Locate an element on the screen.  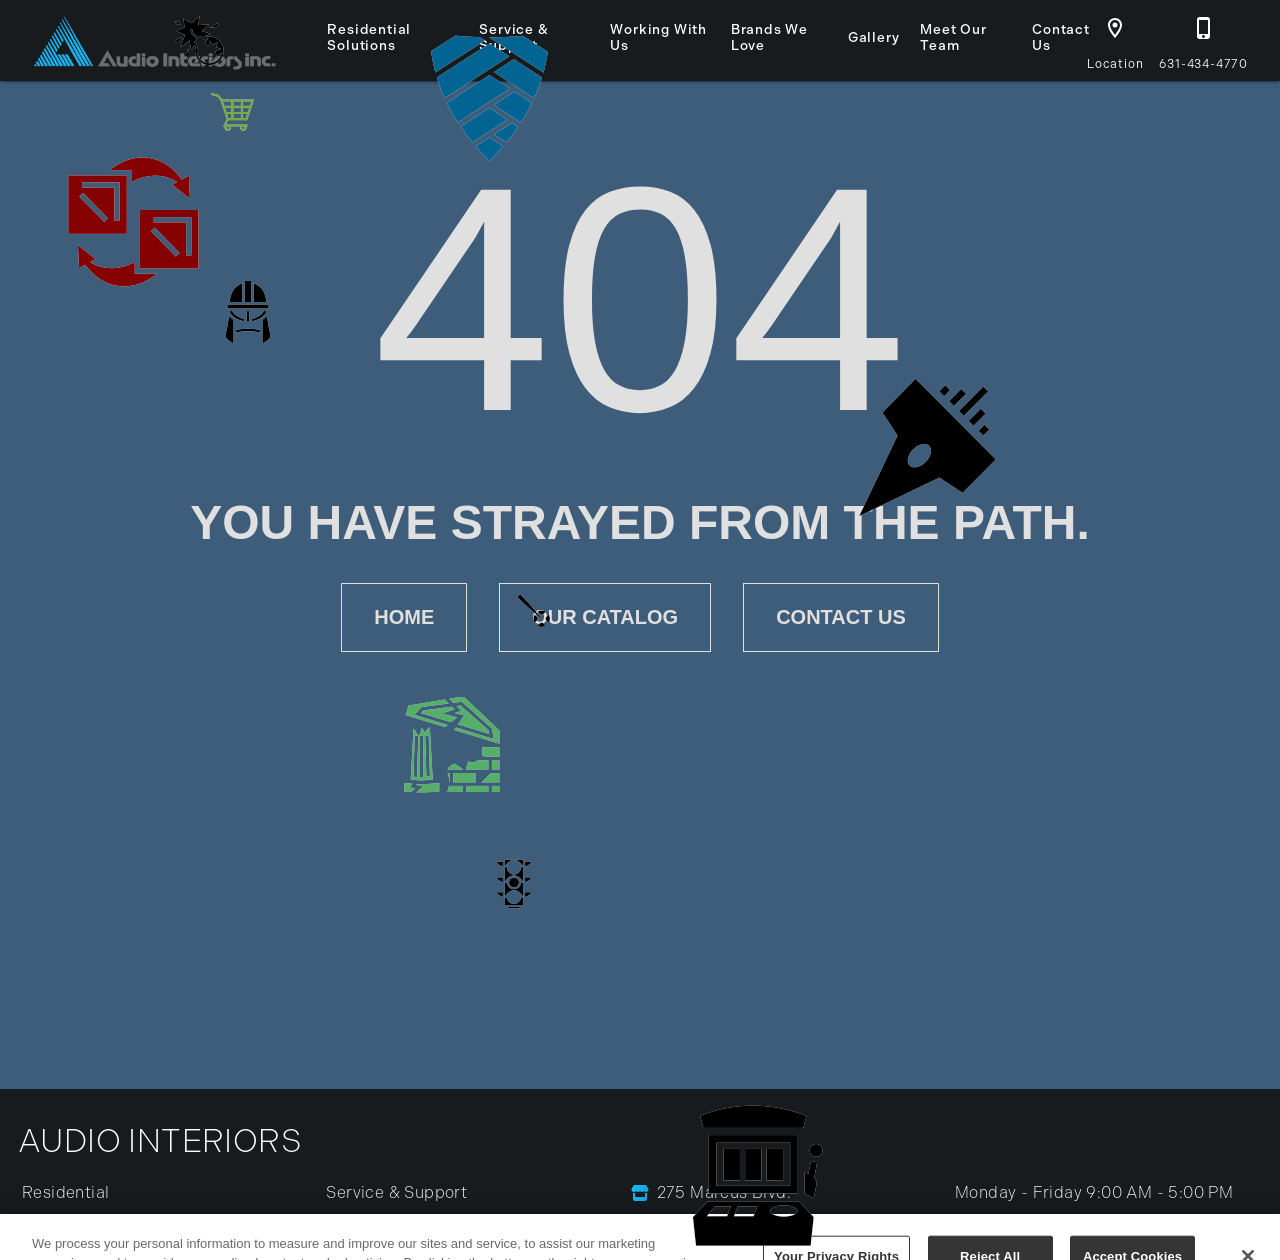
open slot machine game is located at coordinates (753, 1175).